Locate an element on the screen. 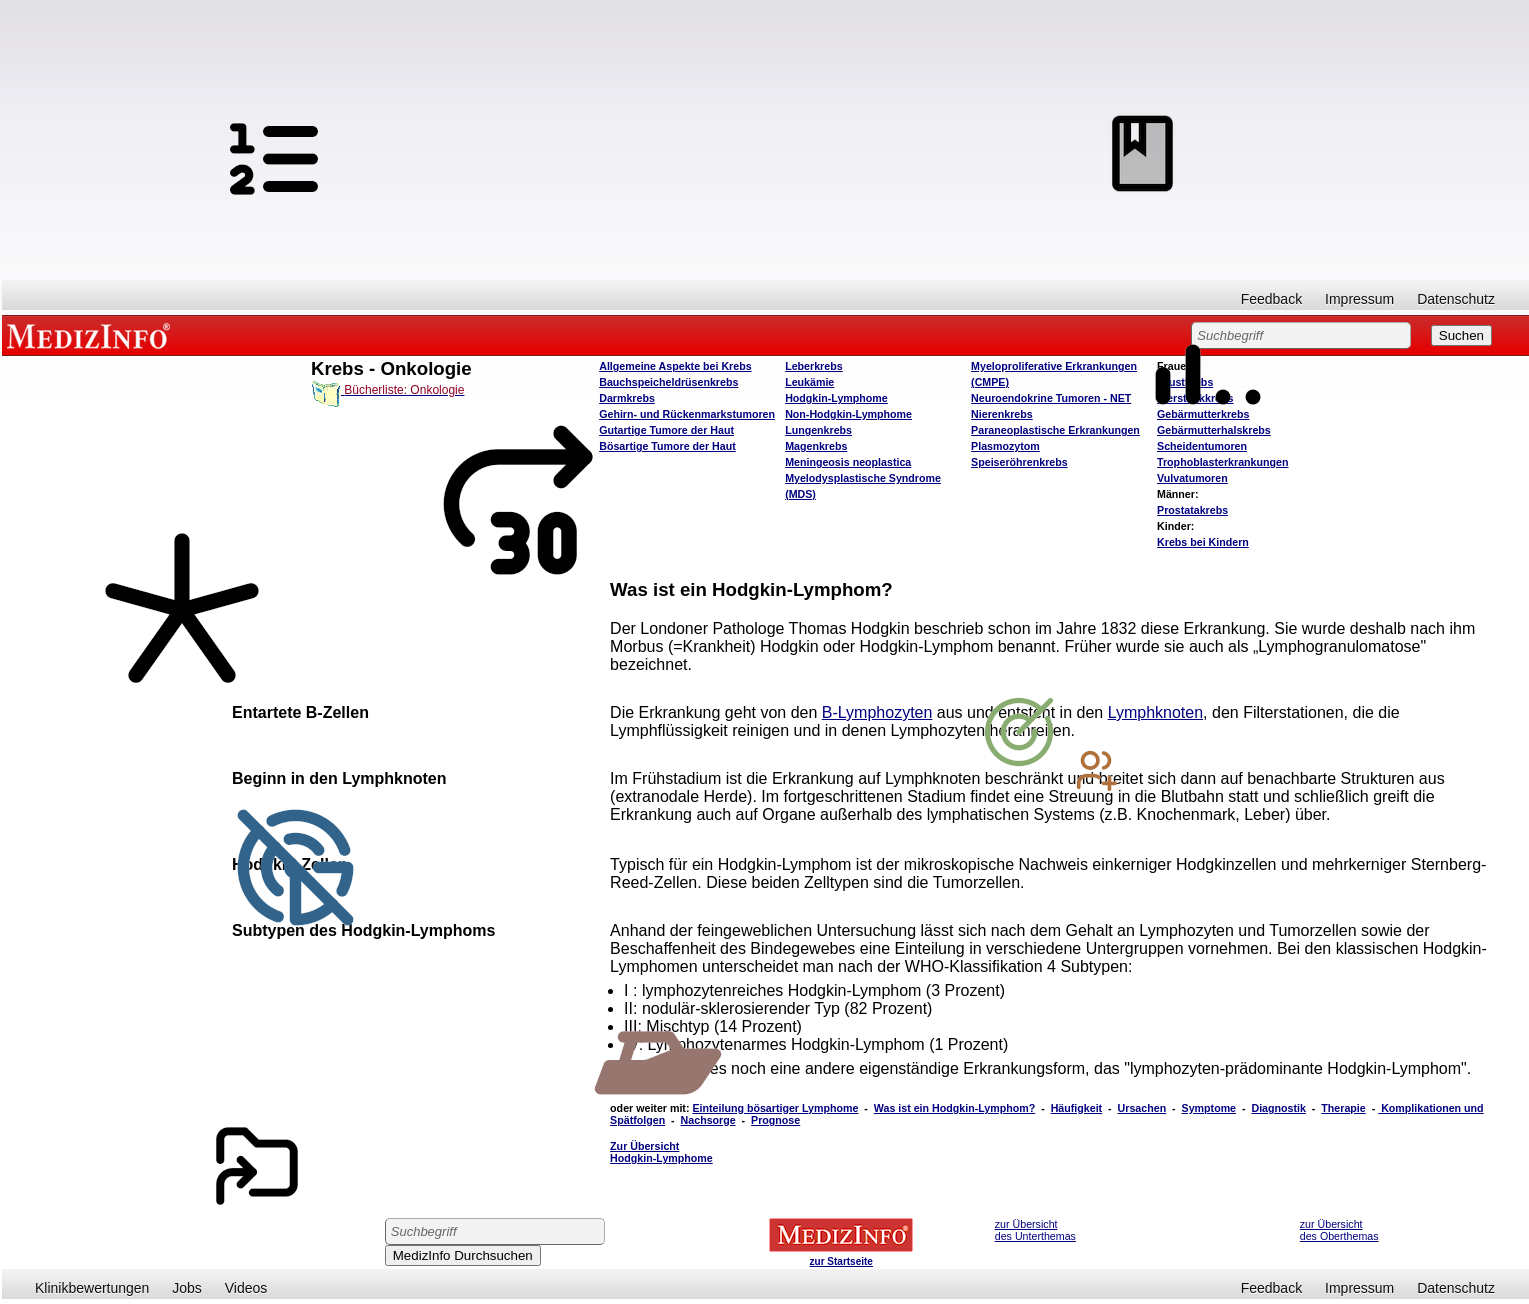 This screenshot has width=1529, height=1304. skip forward 30 seconds is located at coordinates (522, 504).